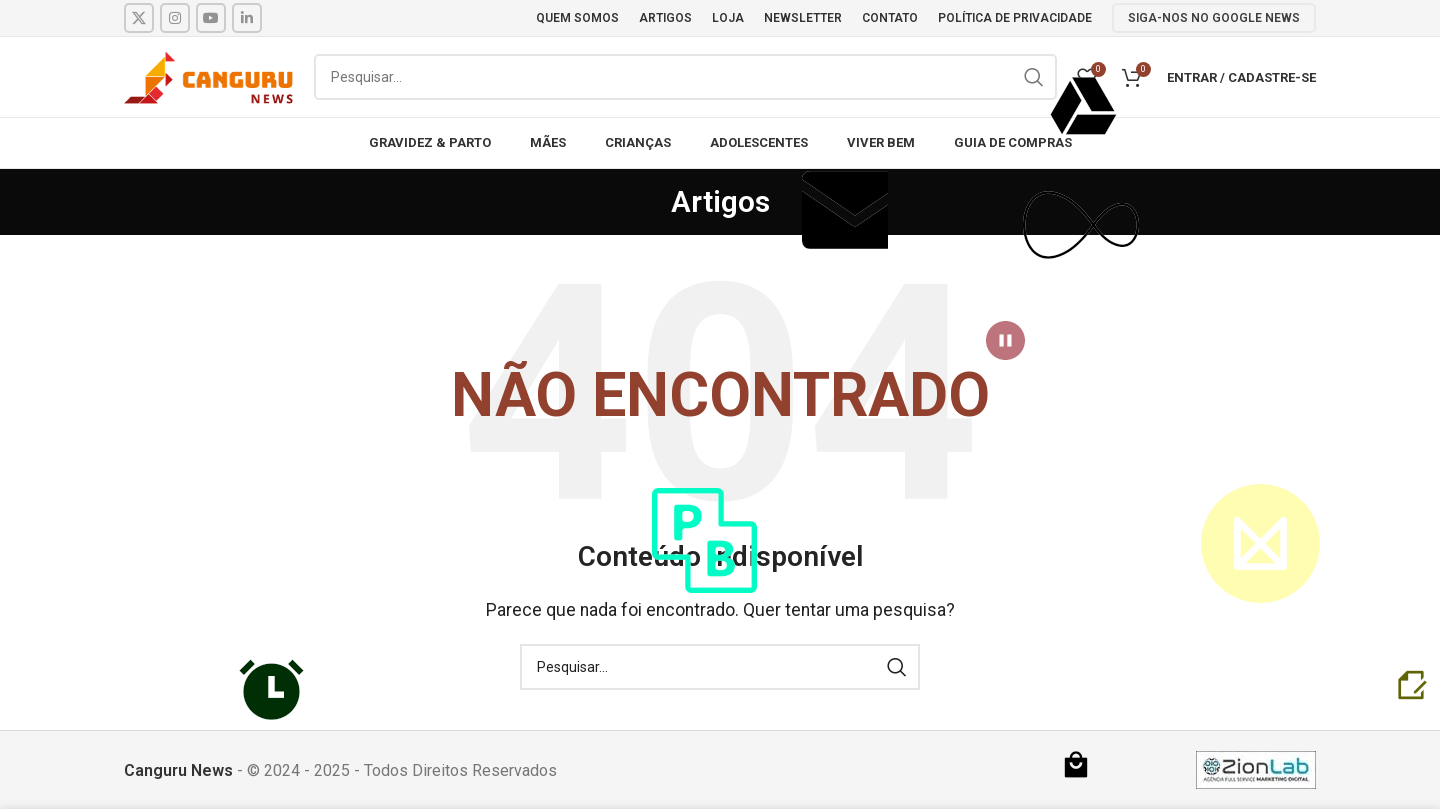  What do you see at coordinates (1076, 765) in the screenshot?
I see `view your shopping bag` at bounding box center [1076, 765].